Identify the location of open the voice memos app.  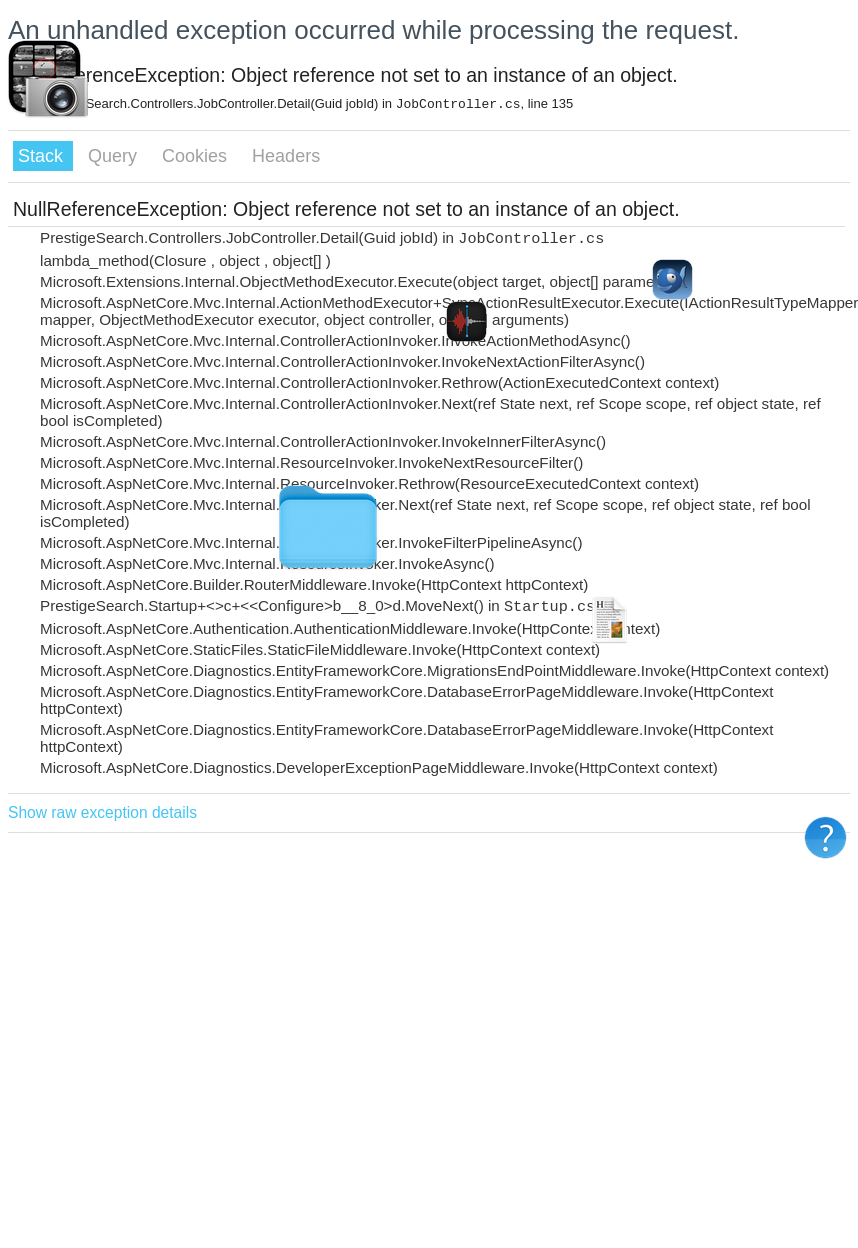
(466, 321).